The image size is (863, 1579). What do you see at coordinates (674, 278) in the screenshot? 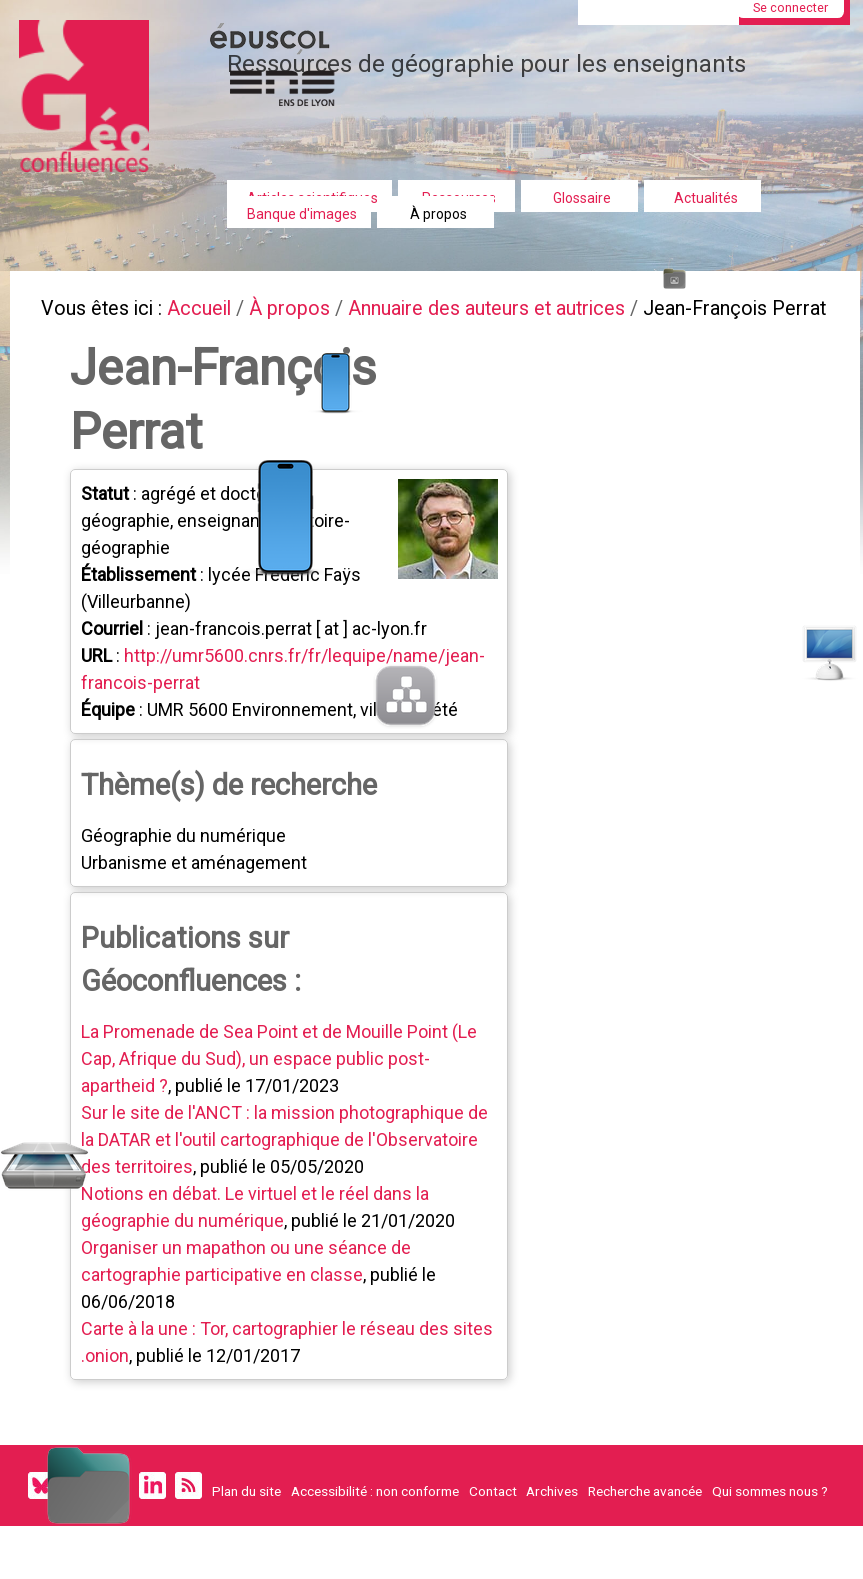
I see `open your pictures folder` at bounding box center [674, 278].